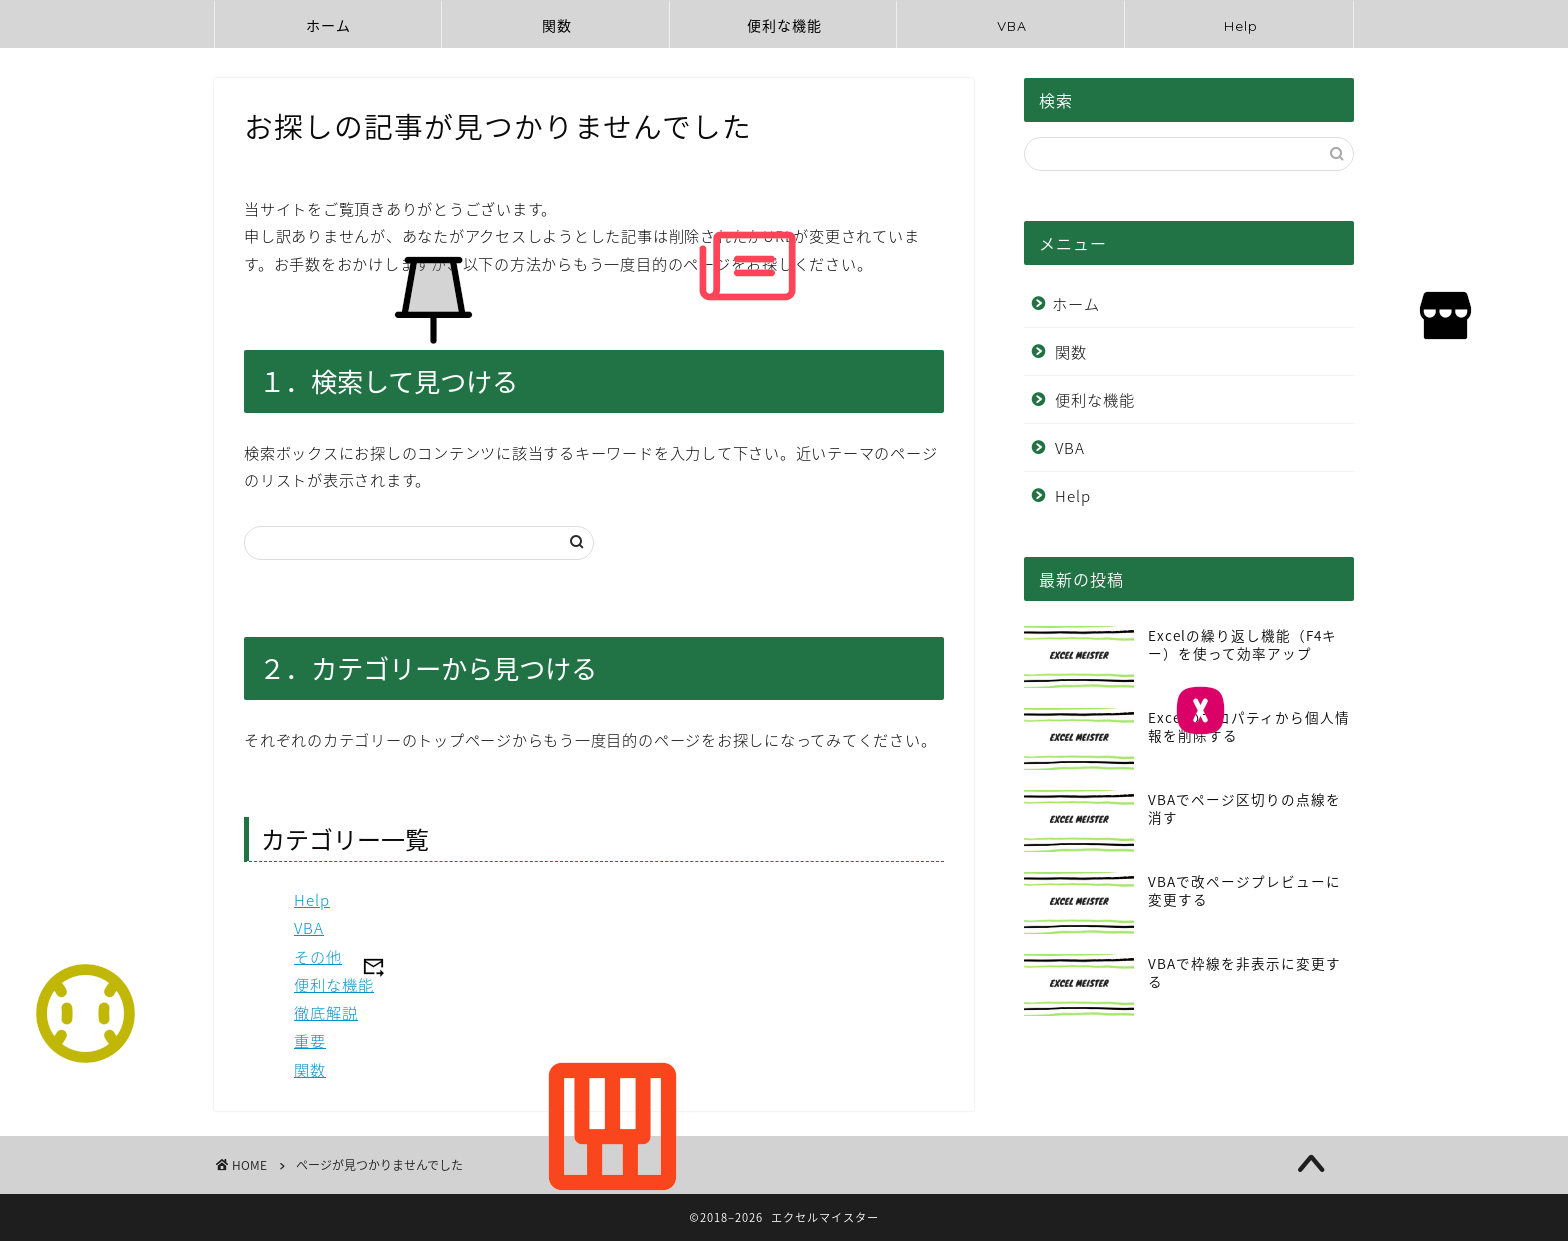 Image resolution: width=1568 pixels, height=1241 pixels. I want to click on view news articles or updates, so click(751, 266).